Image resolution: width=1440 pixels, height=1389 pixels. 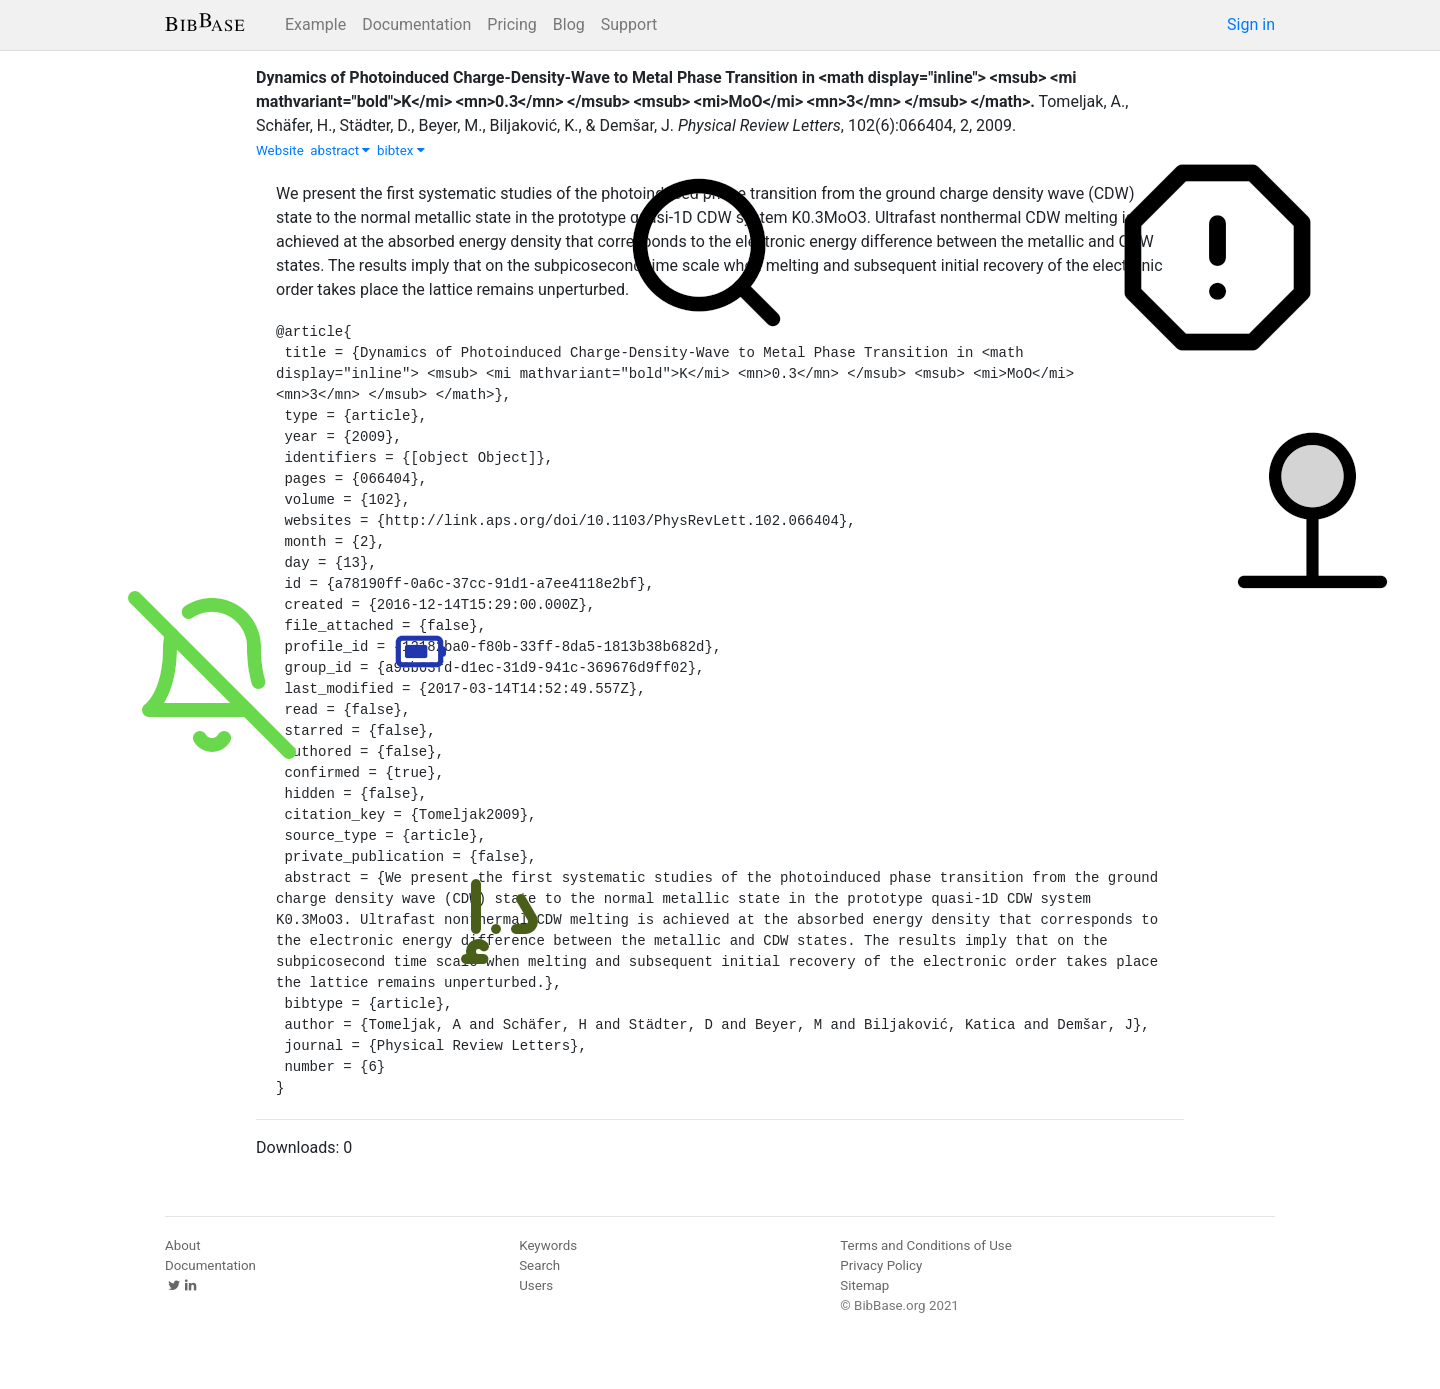 I want to click on mute notifications, so click(x=212, y=675).